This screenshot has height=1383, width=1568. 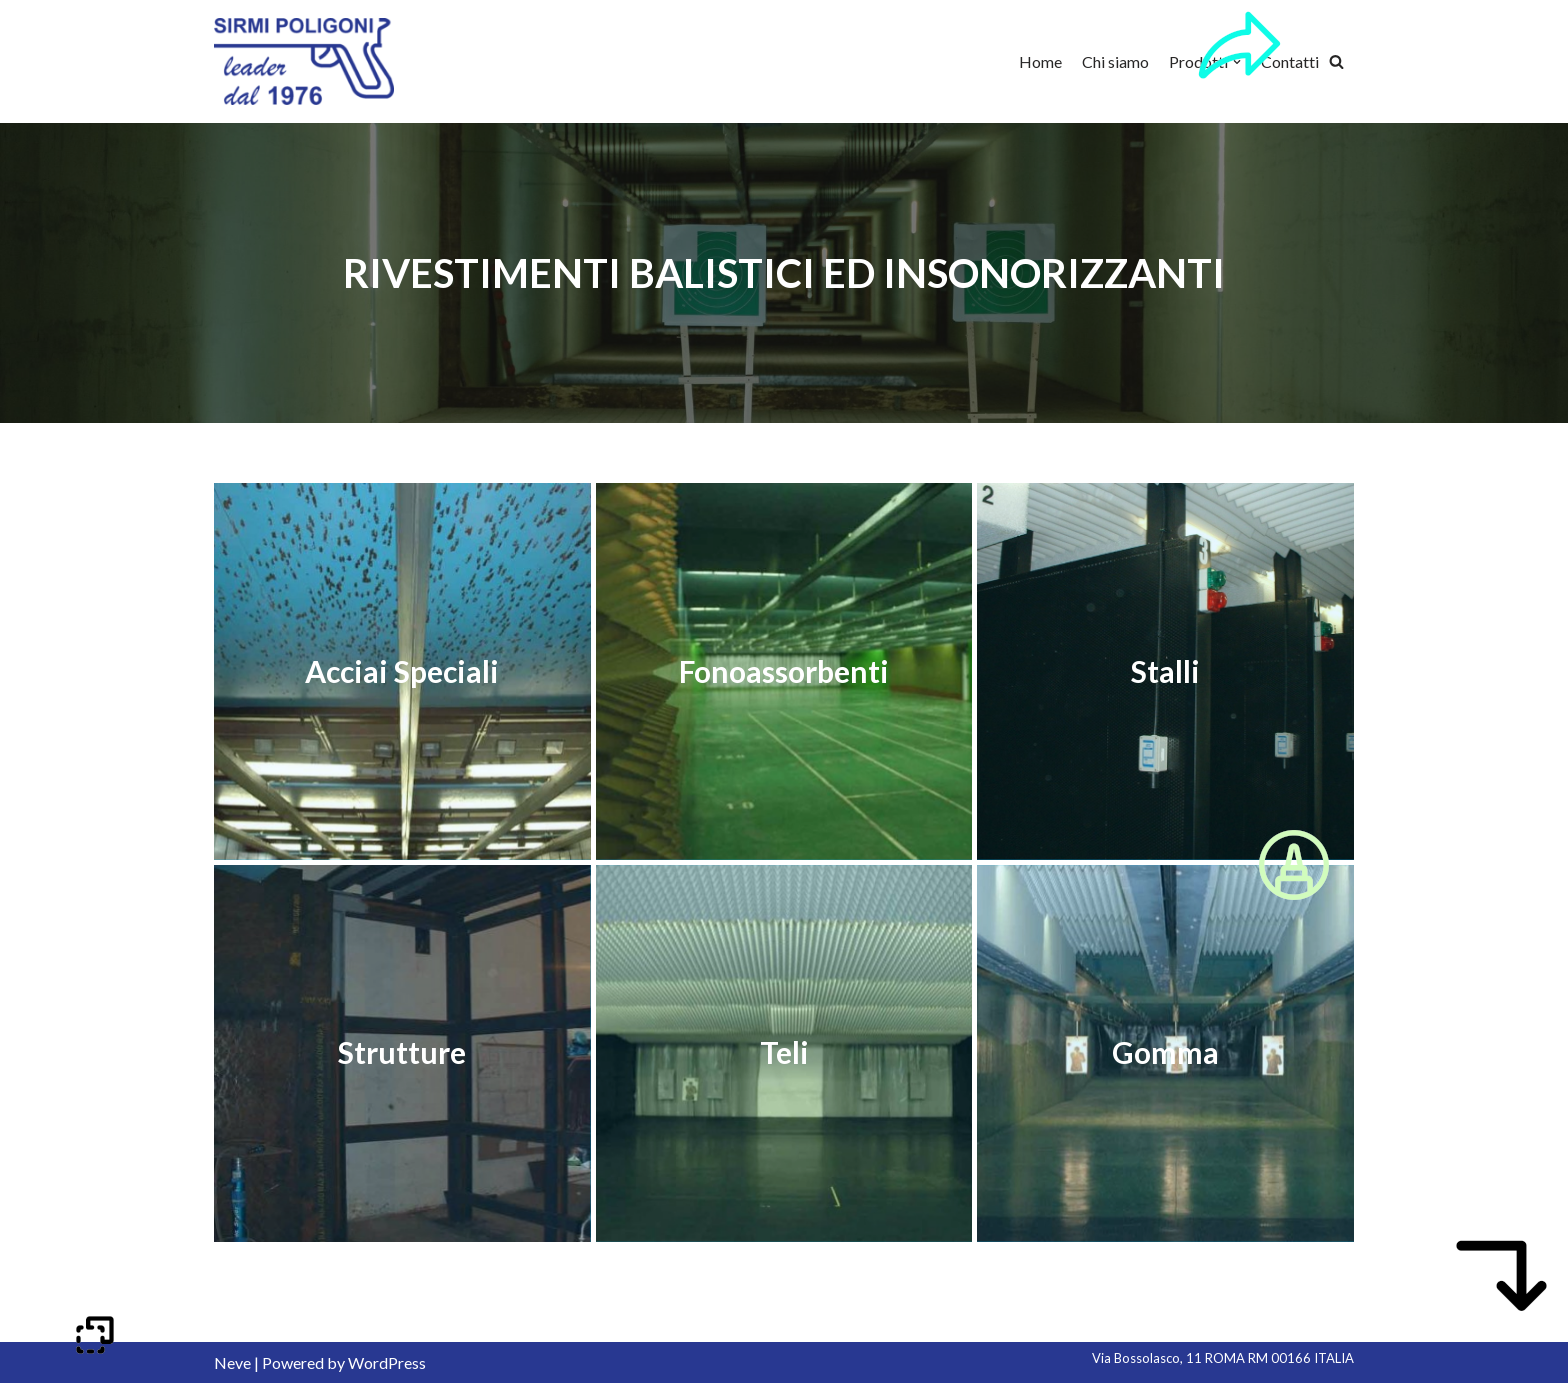 What do you see at coordinates (95, 1335) in the screenshot?
I see `bring selection to front layer` at bounding box center [95, 1335].